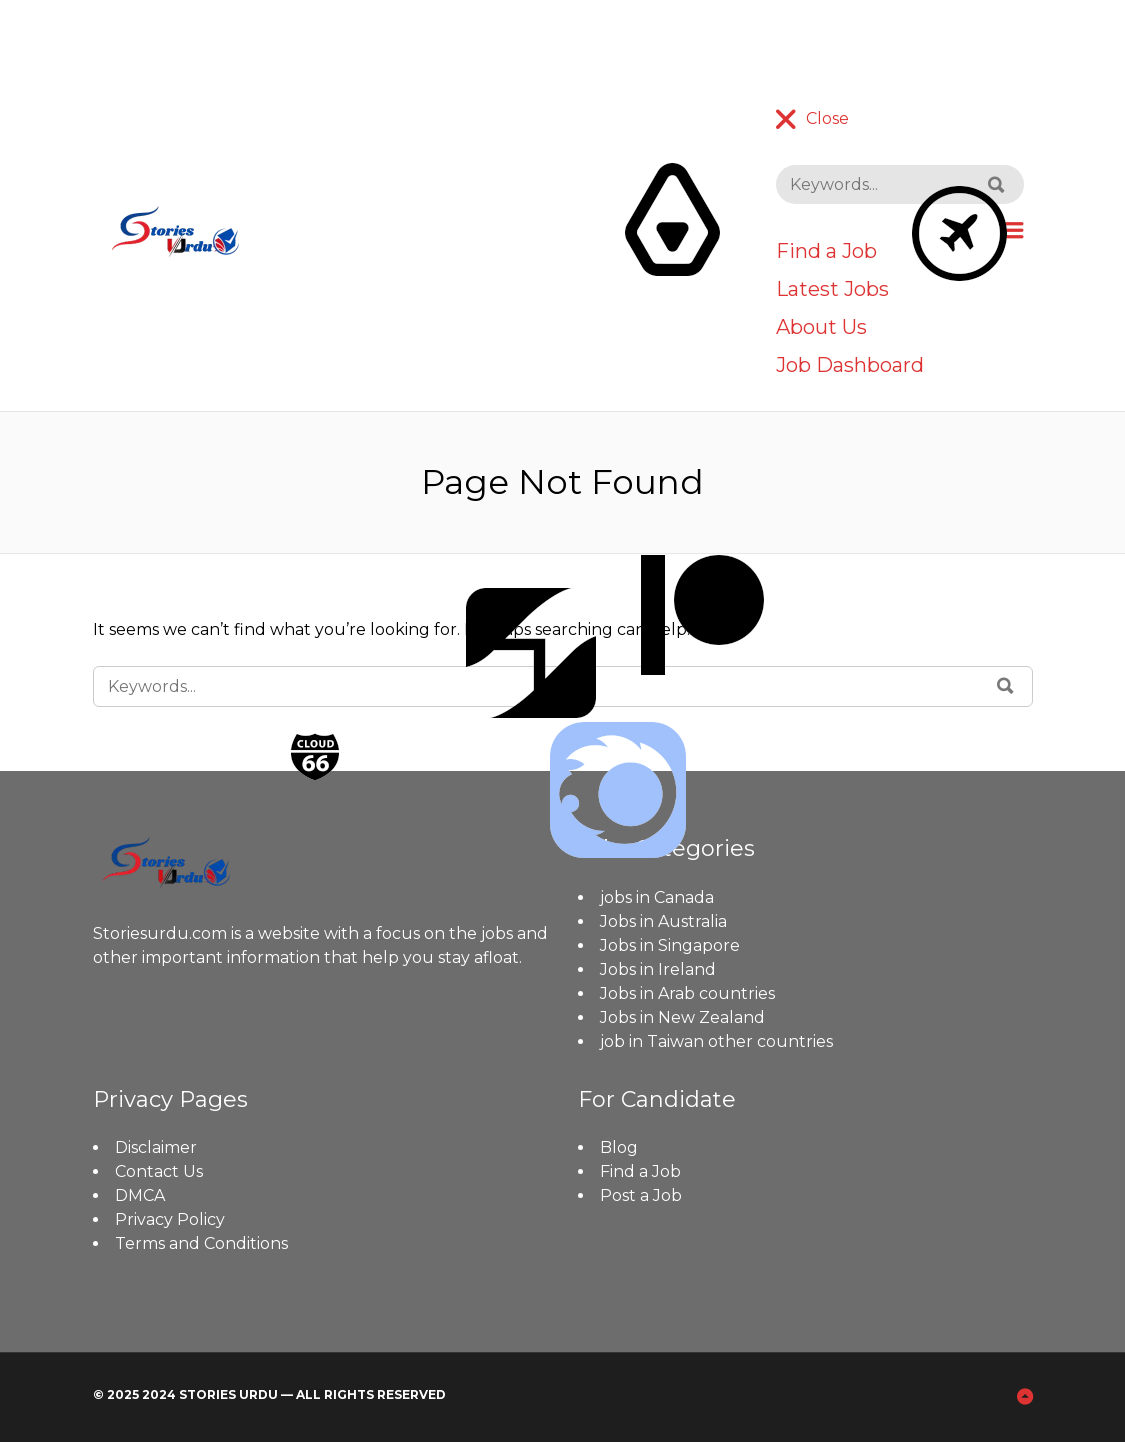 Image resolution: width=1125 pixels, height=1442 pixels. What do you see at coordinates (701, 615) in the screenshot?
I see `link to patreon profile or page` at bounding box center [701, 615].